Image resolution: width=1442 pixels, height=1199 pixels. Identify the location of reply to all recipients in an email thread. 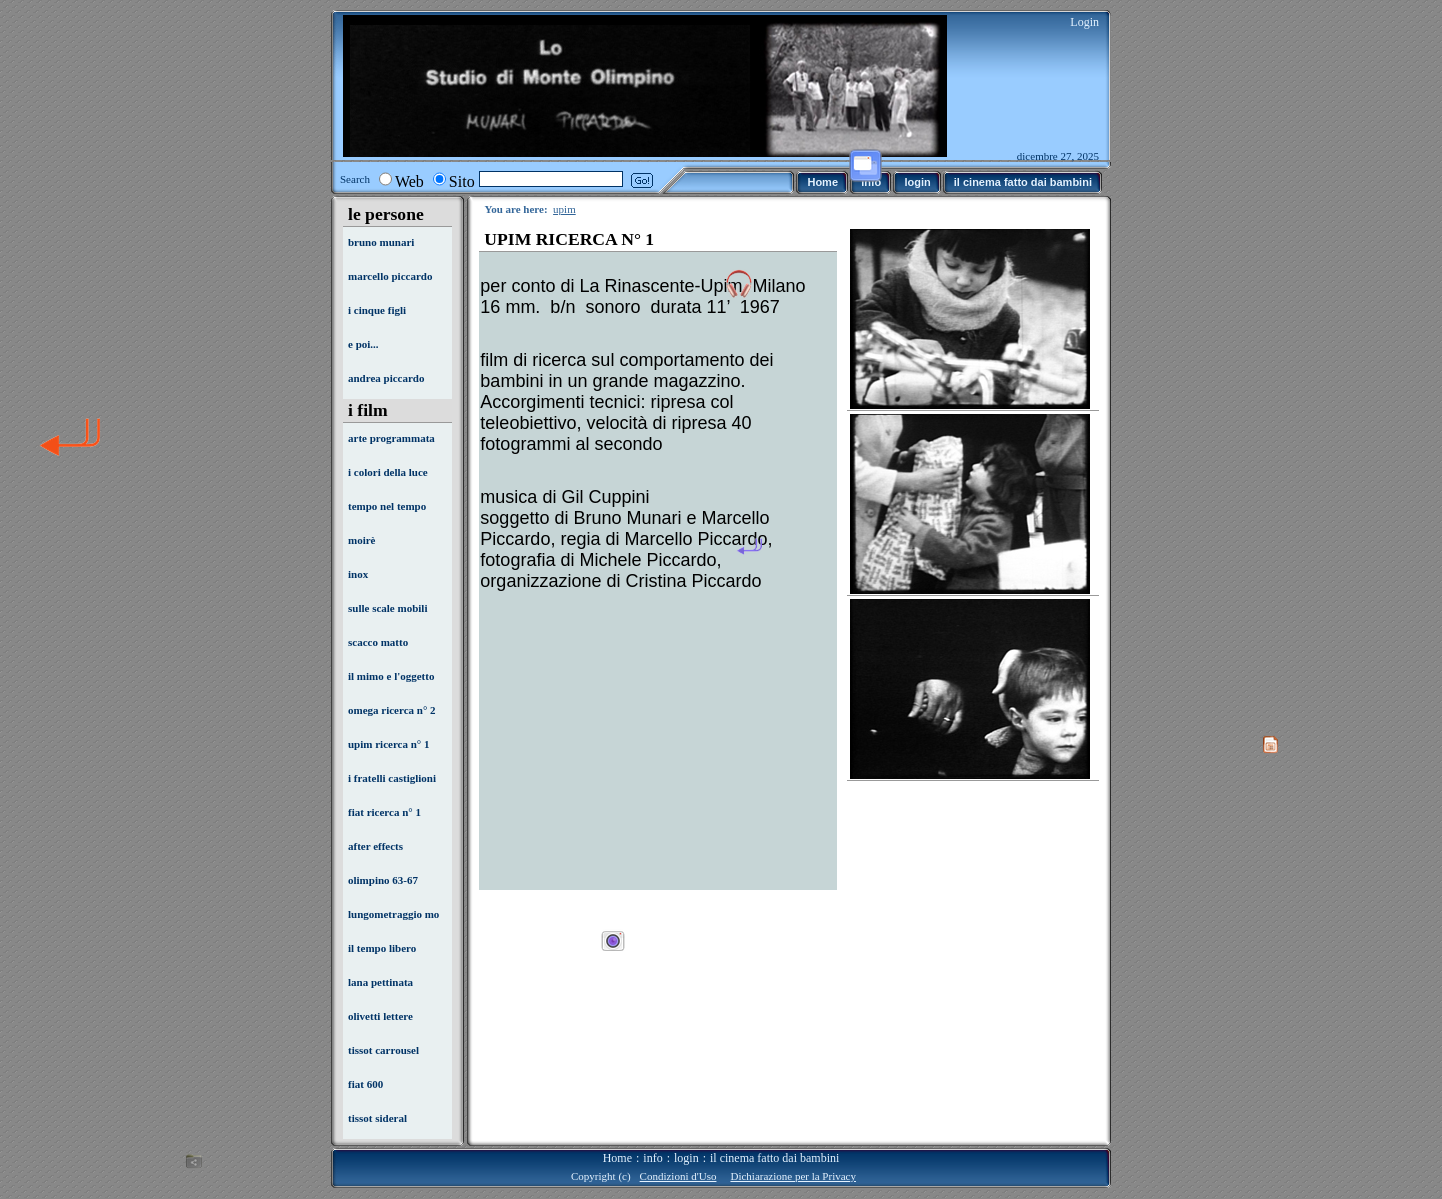
(749, 545).